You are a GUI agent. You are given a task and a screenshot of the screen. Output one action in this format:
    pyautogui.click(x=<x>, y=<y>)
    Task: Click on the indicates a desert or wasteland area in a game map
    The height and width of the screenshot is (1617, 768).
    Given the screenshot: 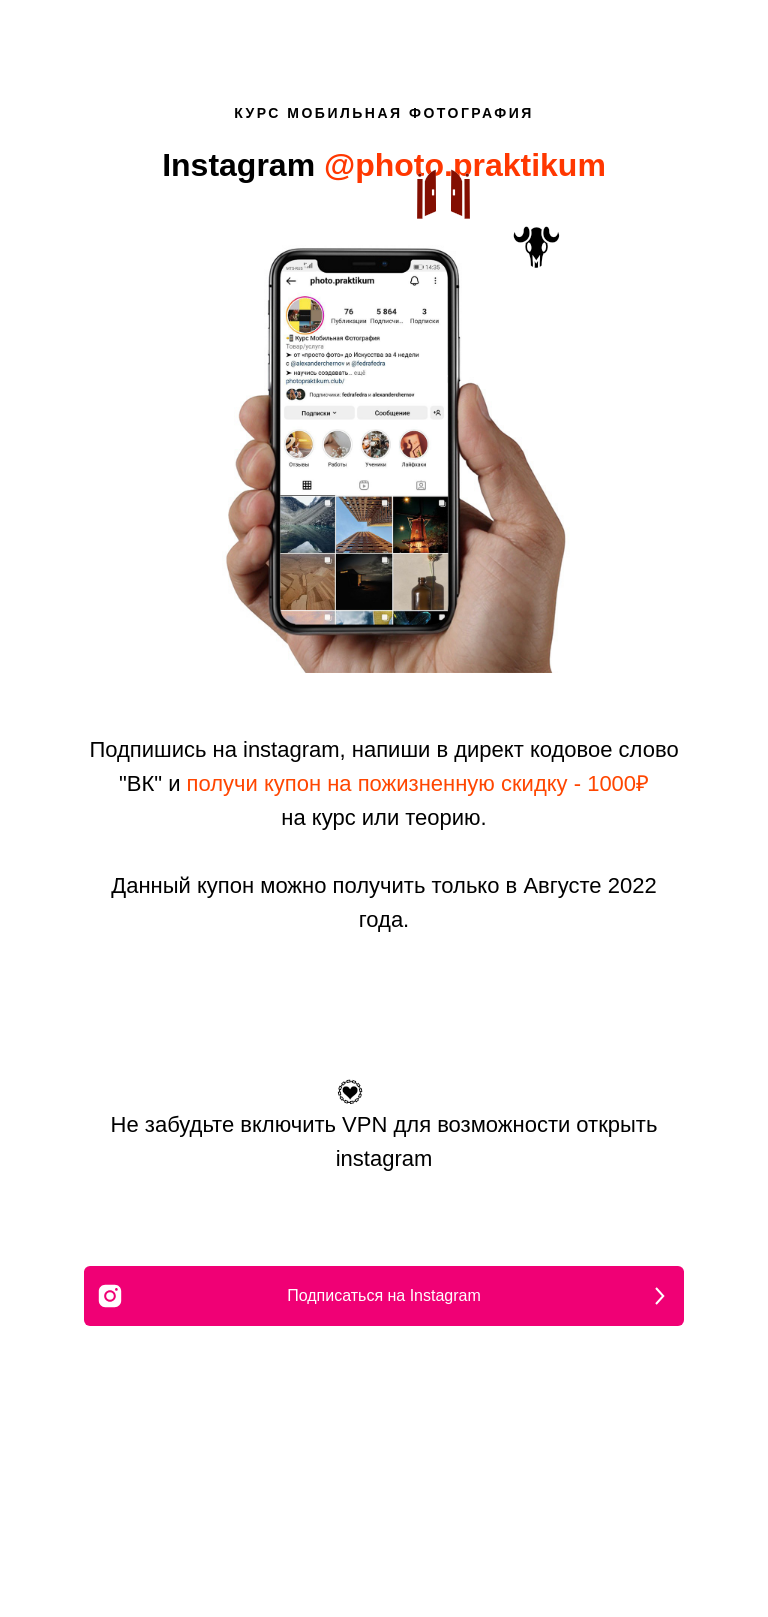 What is the action you would take?
    pyautogui.click(x=536, y=245)
    